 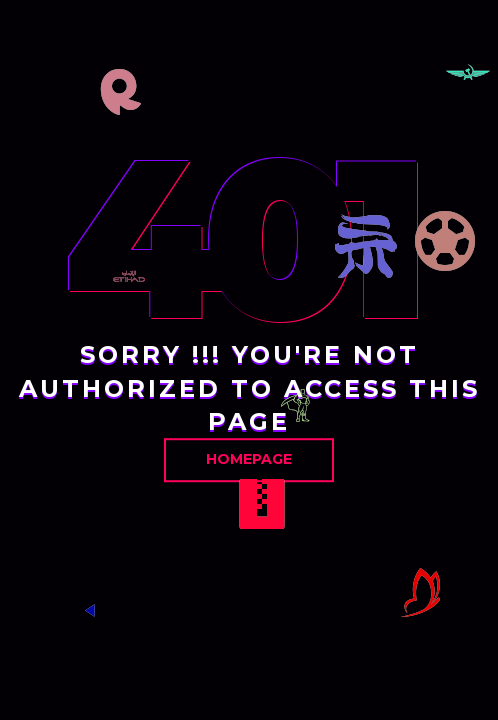 What do you see at coordinates (468, 72) in the screenshot?
I see `aeroflot airline logo` at bounding box center [468, 72].